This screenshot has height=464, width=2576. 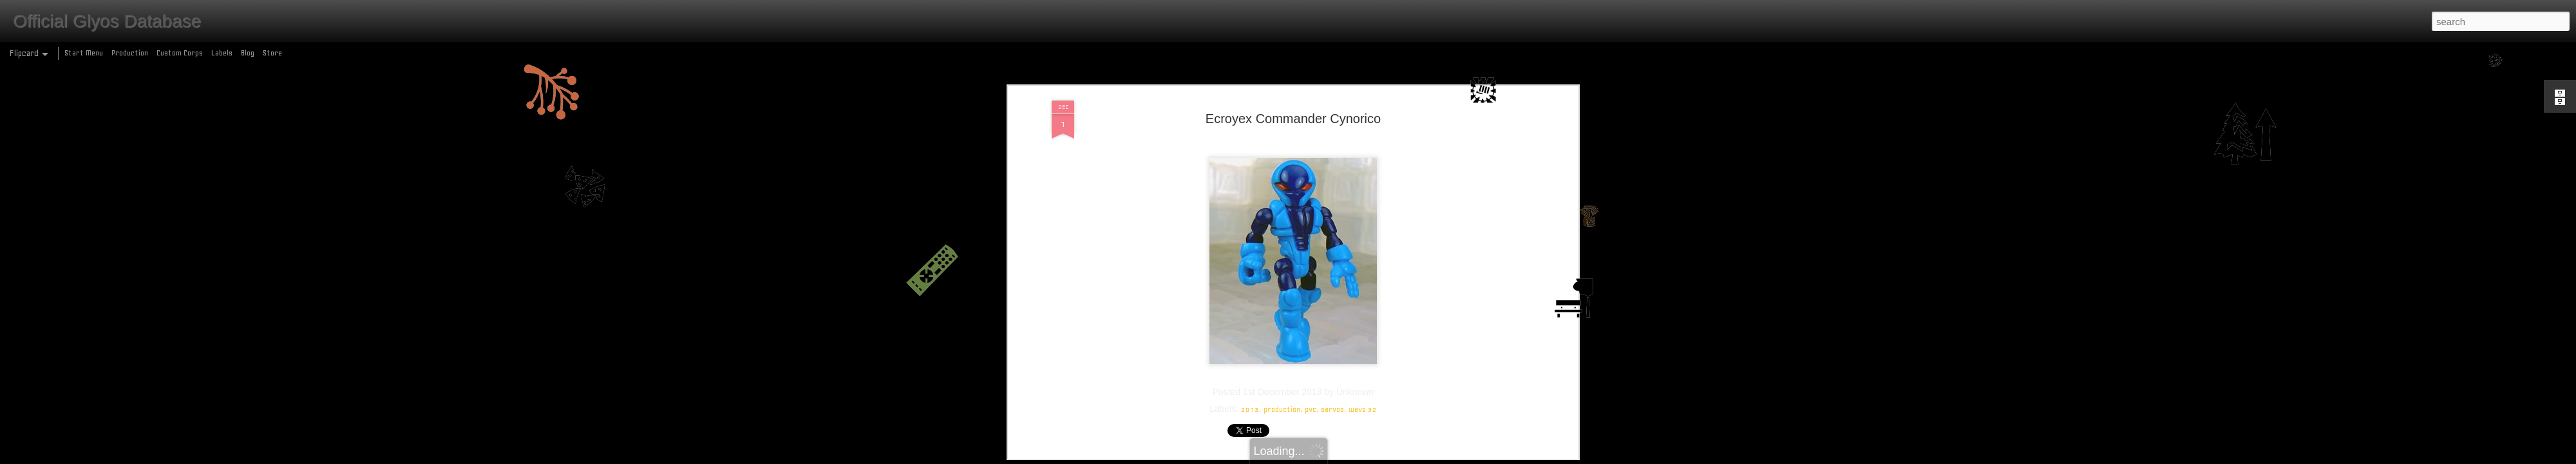 What do you see at coordinates (2495, 60) in the screenshot?
I see `activate speed boost or sprint ability` at bounding box center [2495, 60].